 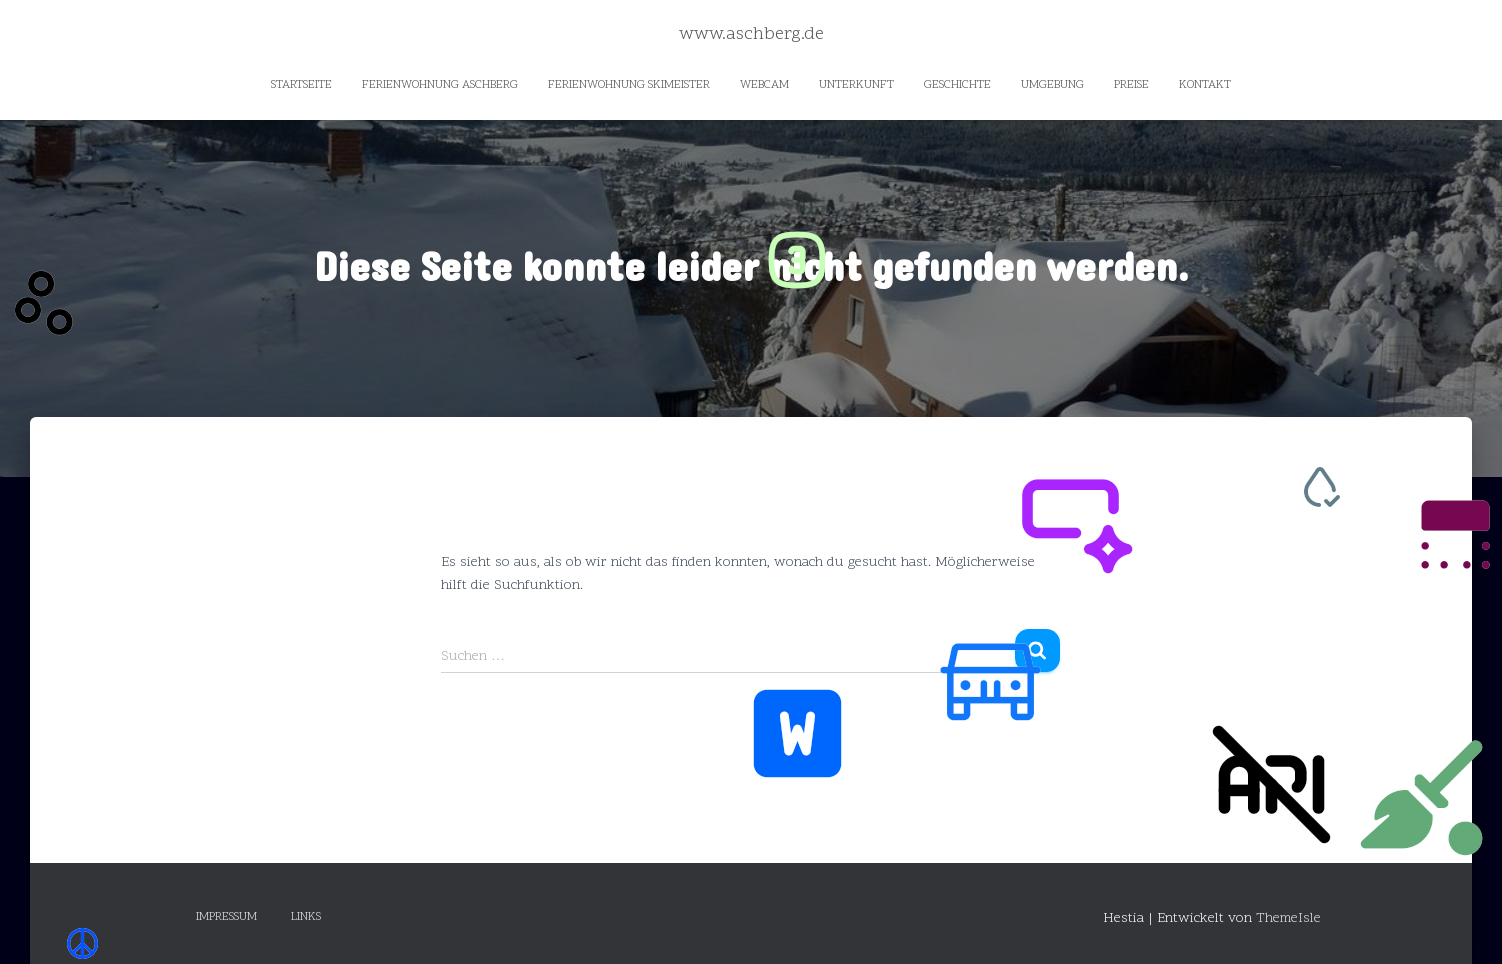 I want to click on open Wikipedia or wiki-related content, so click(x=797, y=733).